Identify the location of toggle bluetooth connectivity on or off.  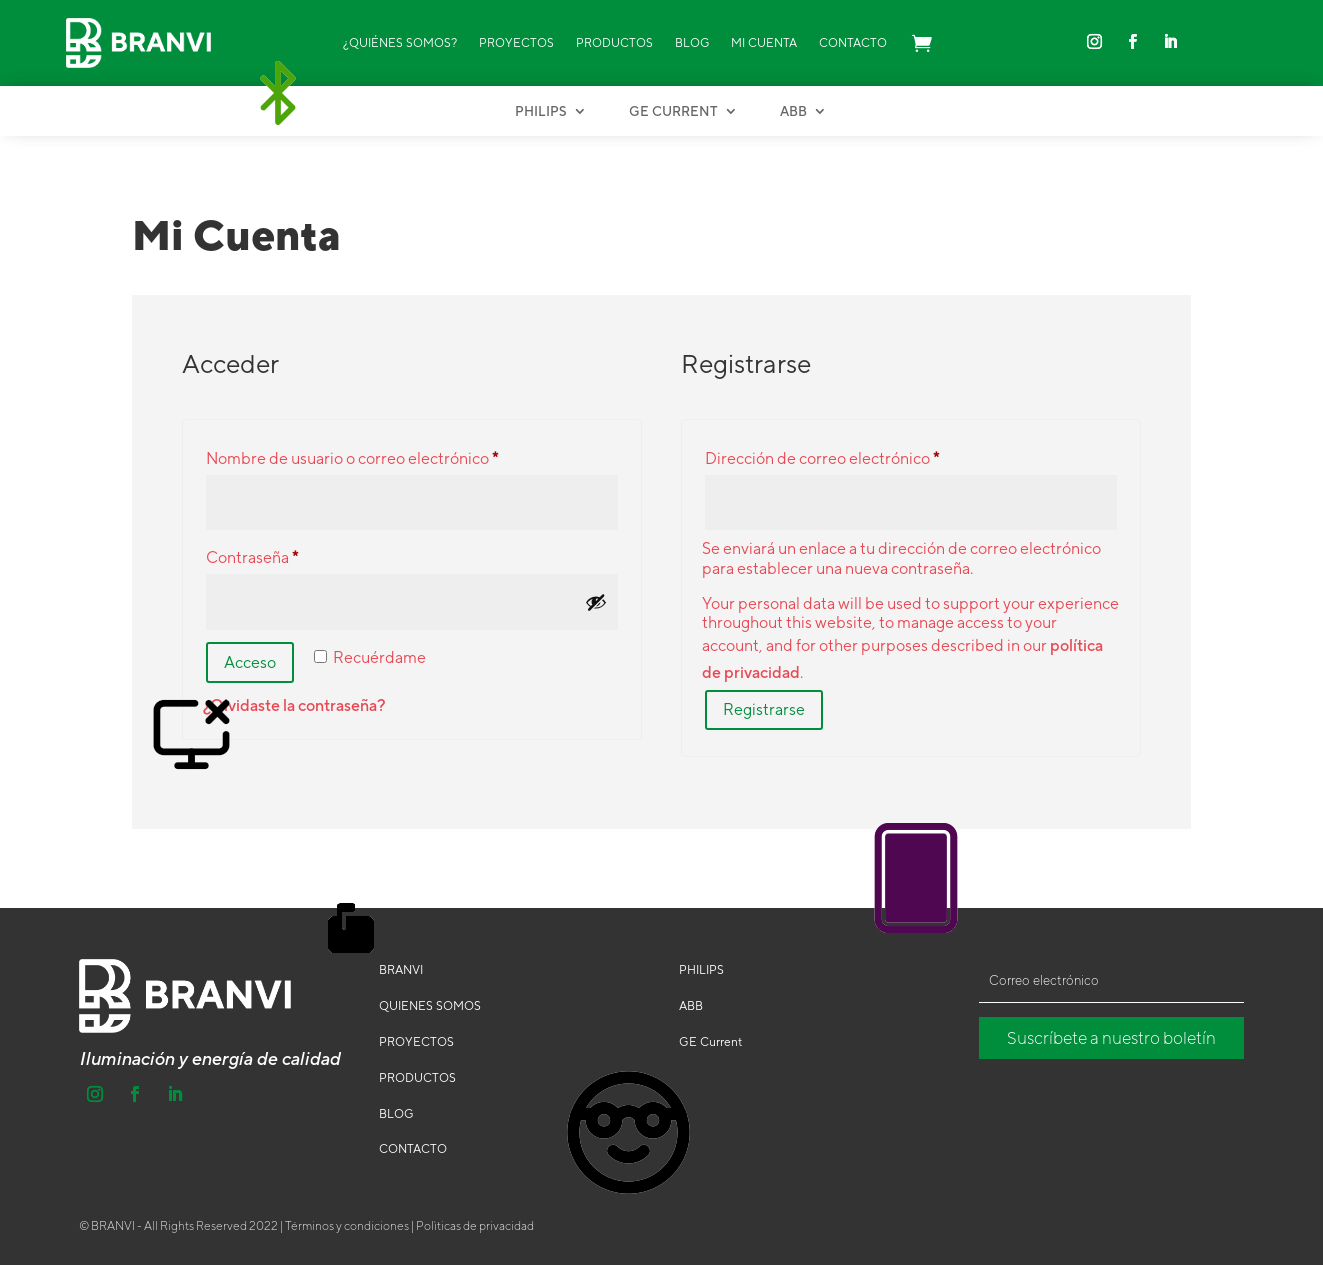
(278, 93).